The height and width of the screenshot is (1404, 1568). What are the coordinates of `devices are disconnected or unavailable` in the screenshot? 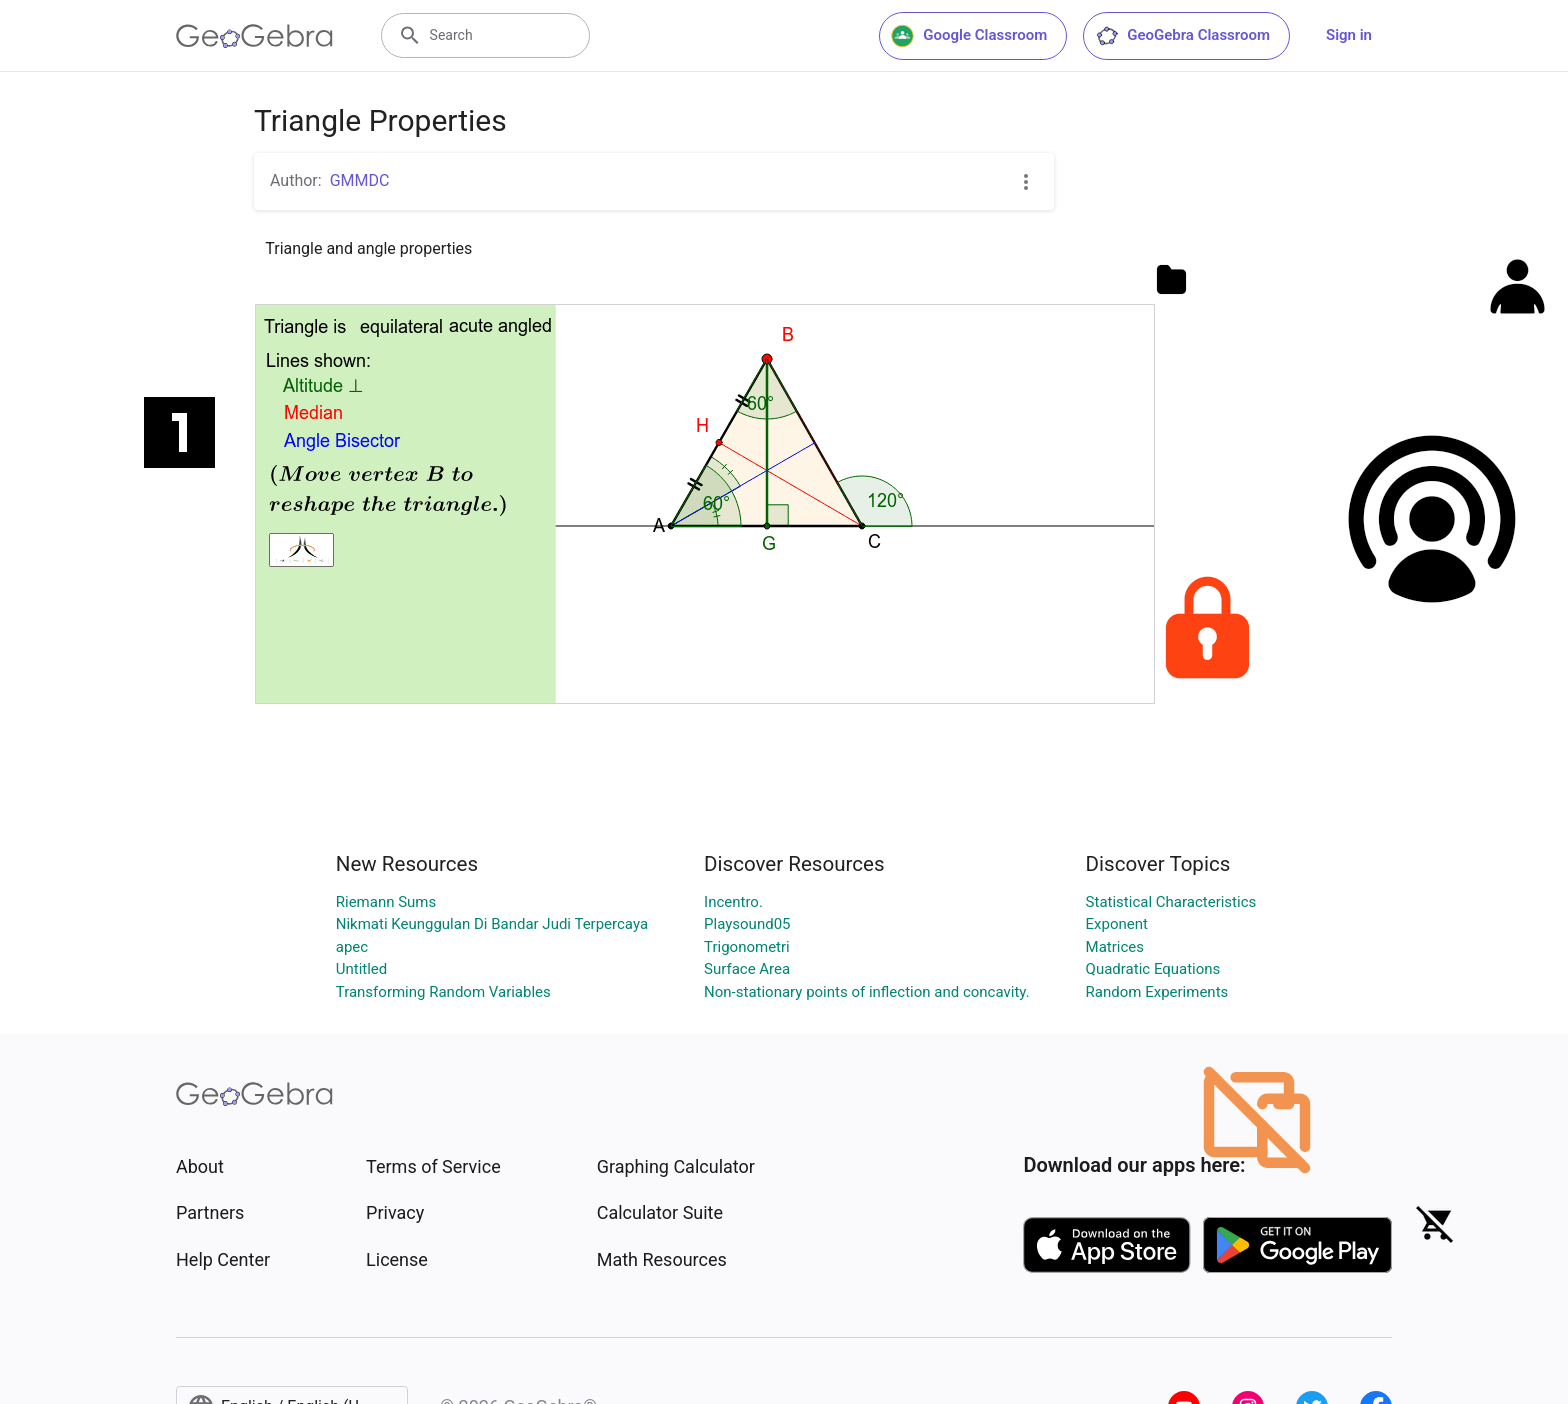 It's located at (1257, 1120).